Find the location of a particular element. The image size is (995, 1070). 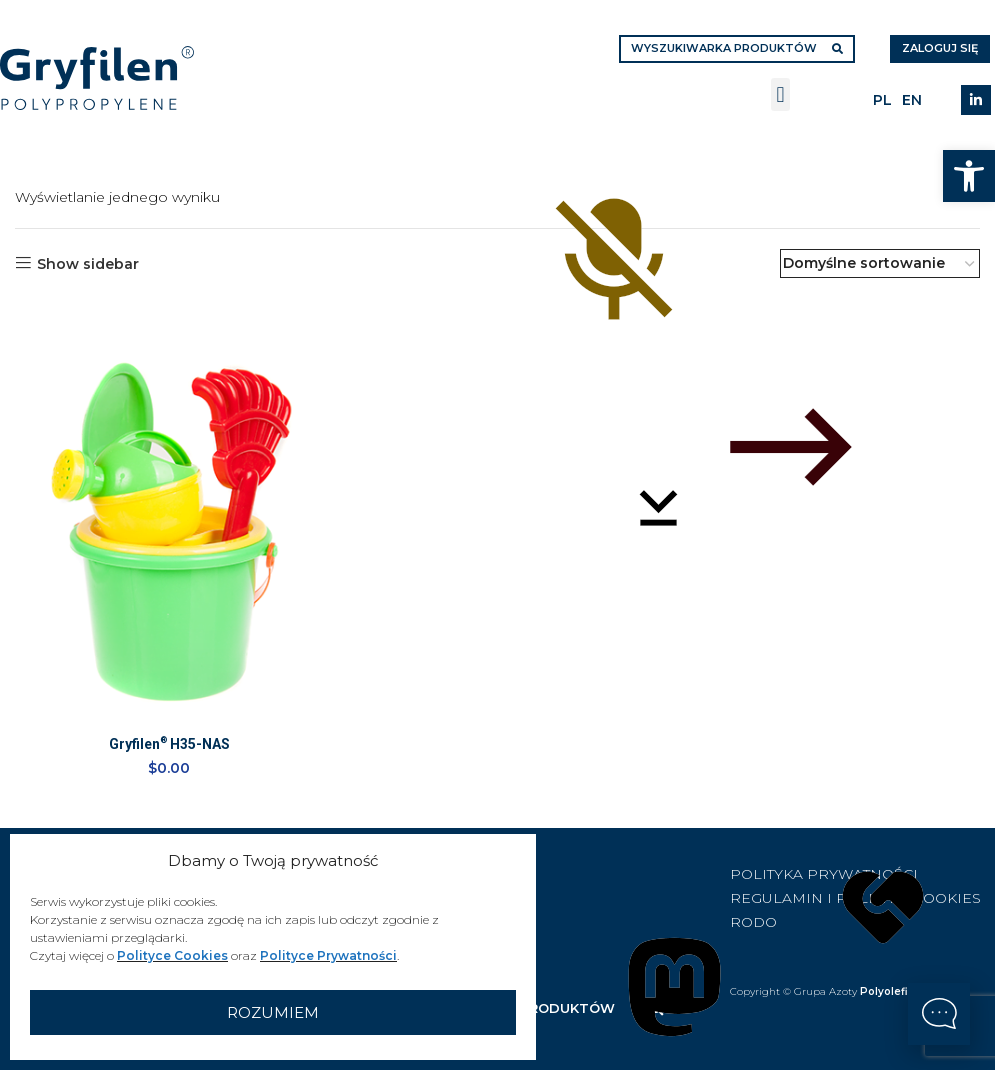

open Mastodon app is located at coordinates (673, 987).